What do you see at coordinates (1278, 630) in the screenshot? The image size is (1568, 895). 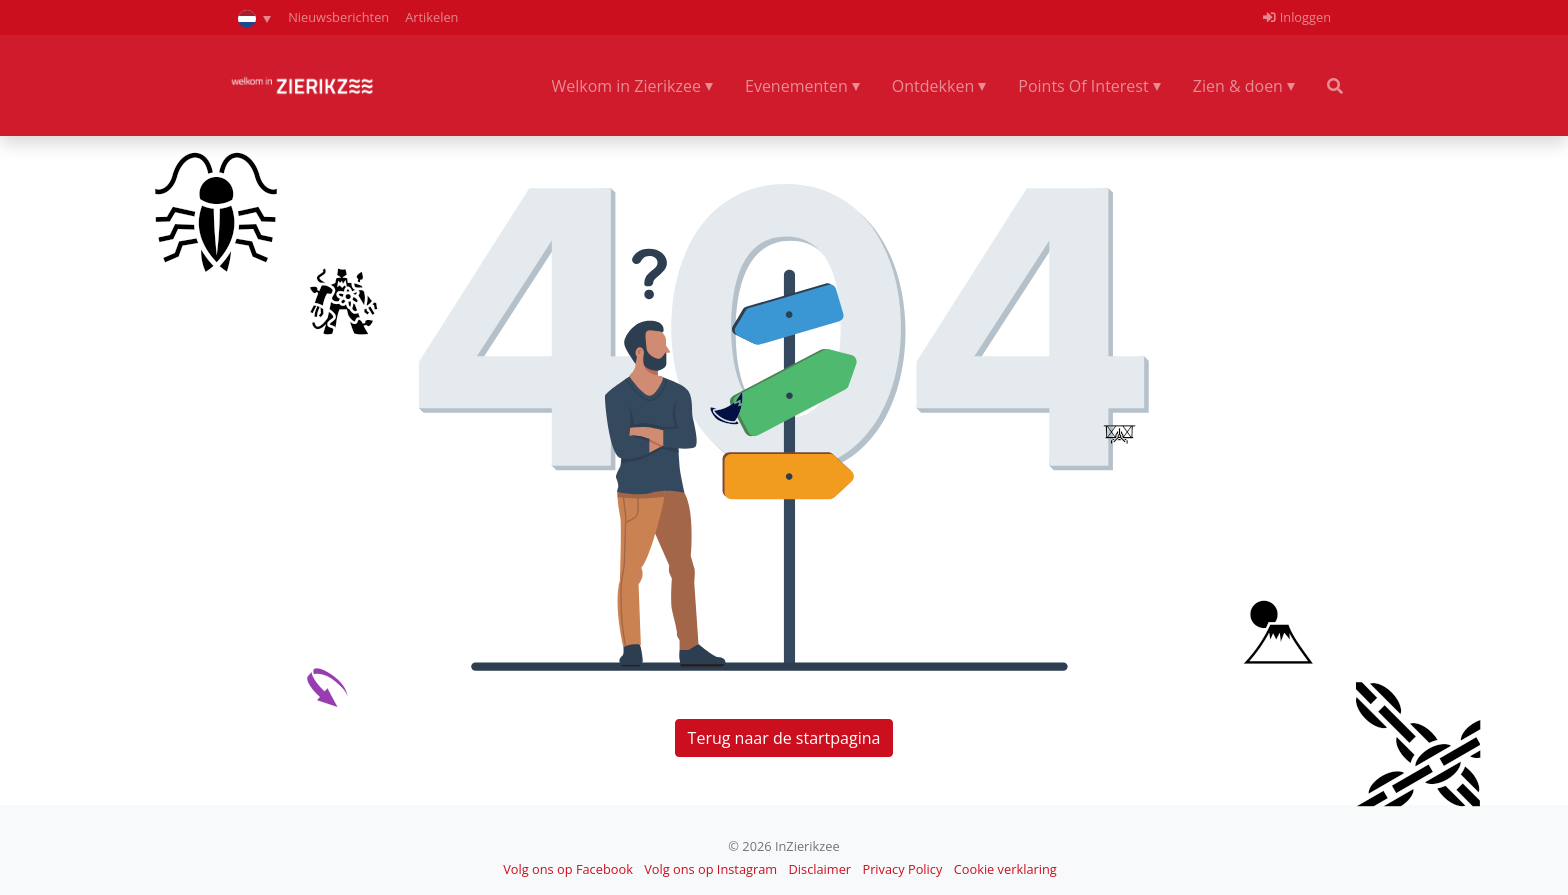 I see `represents Japan or Japanese-related content` at bounding box center [1278, 630].